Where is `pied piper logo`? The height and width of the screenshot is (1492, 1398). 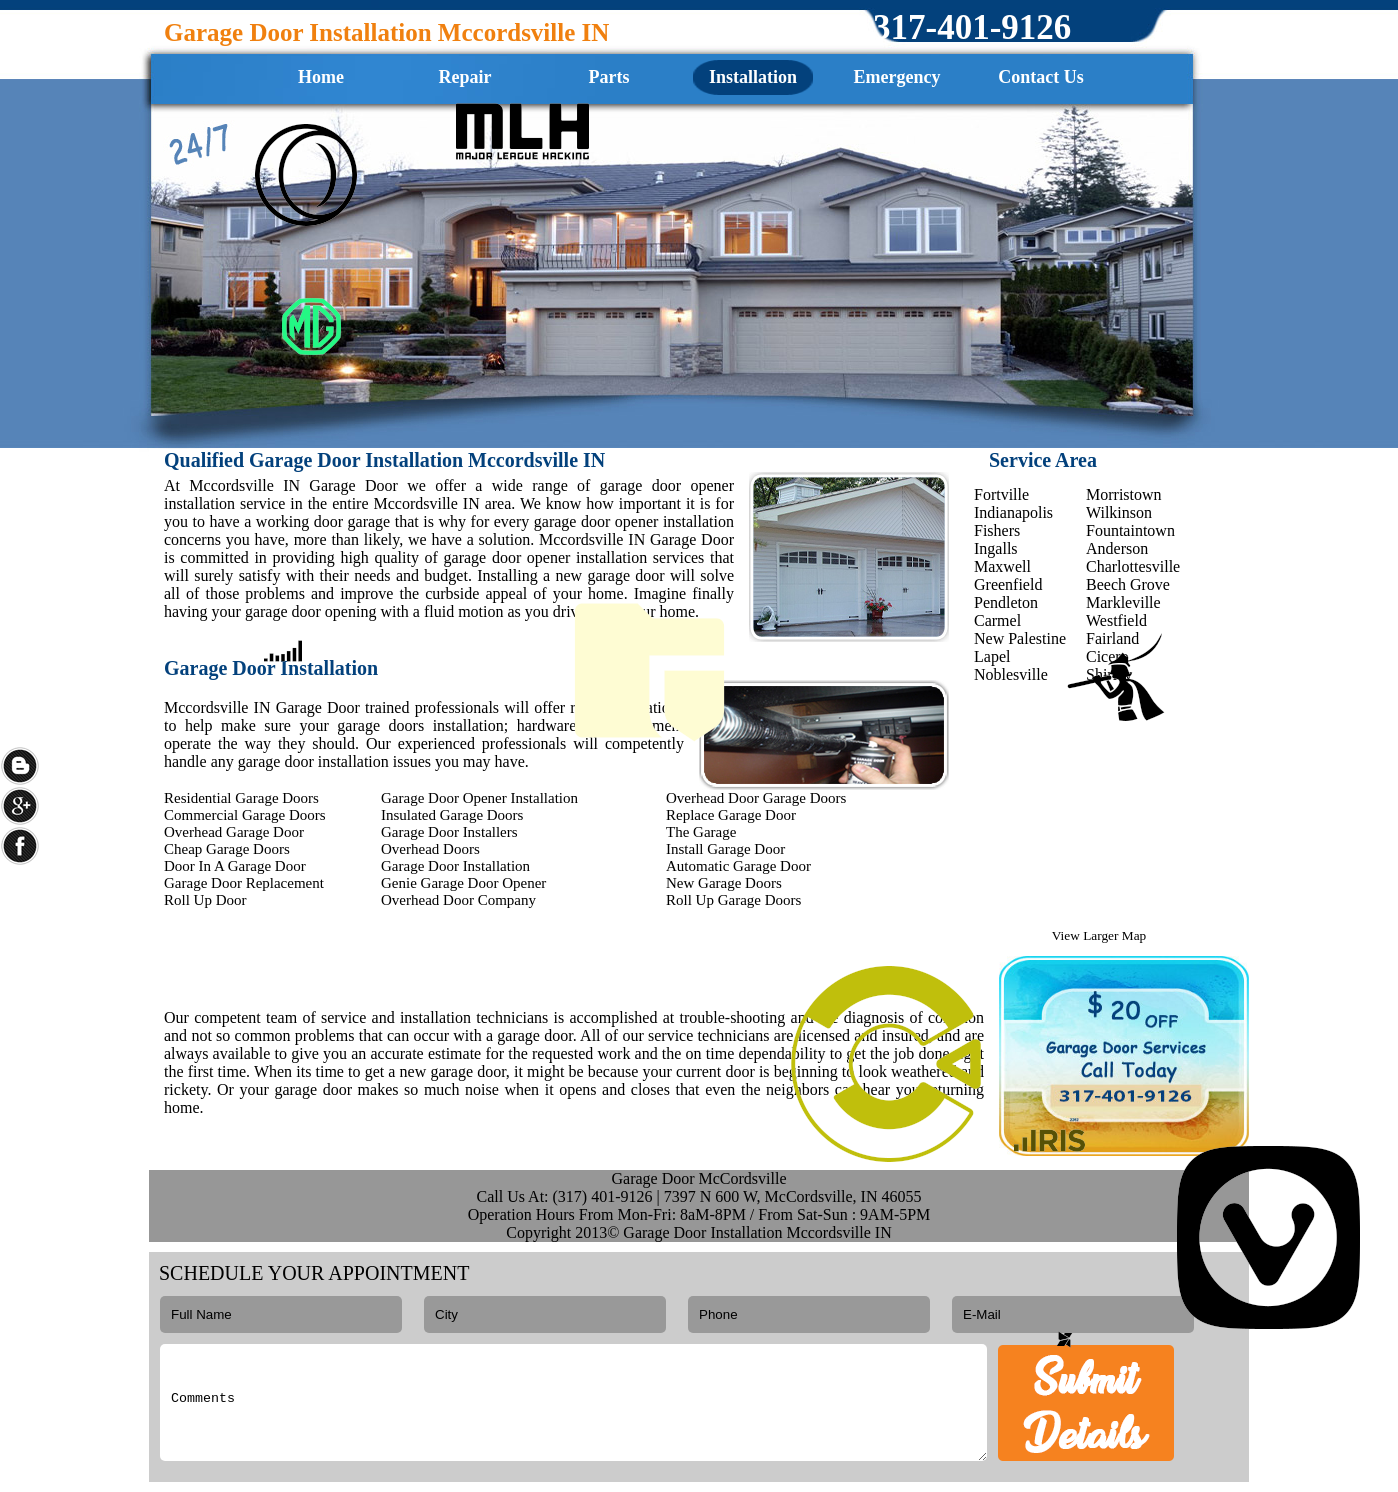
pied piper logo is located at coordinates (1116, 677).